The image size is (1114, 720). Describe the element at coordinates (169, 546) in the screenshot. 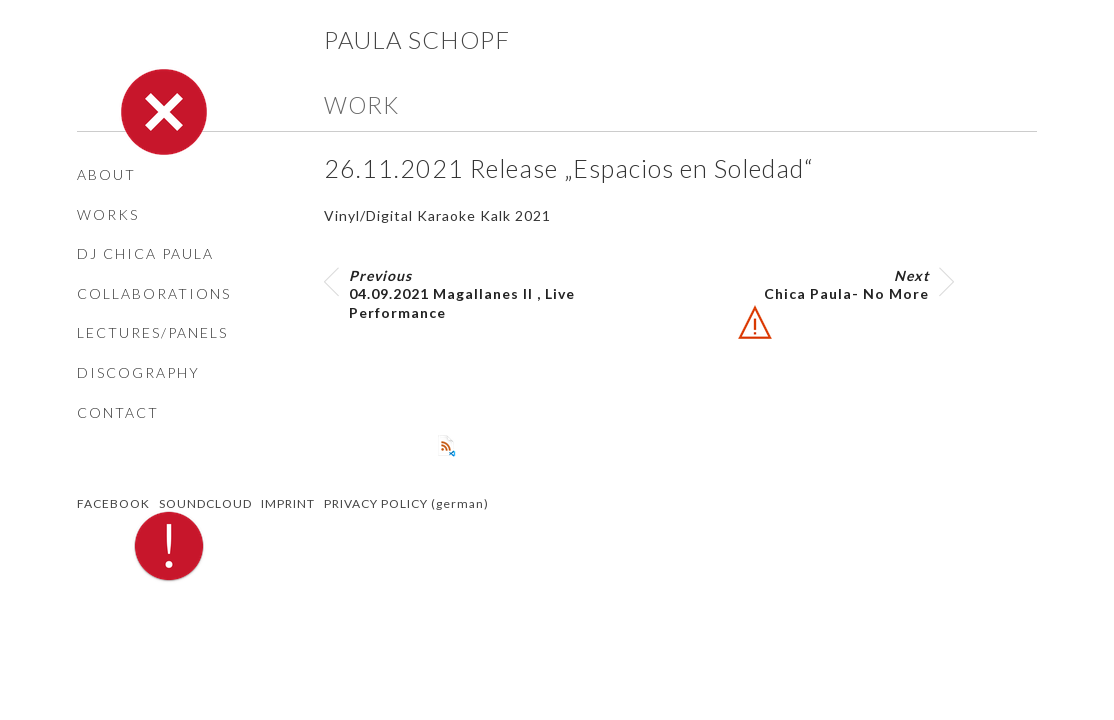

I see `indicates a critical warning or error state` at that location.